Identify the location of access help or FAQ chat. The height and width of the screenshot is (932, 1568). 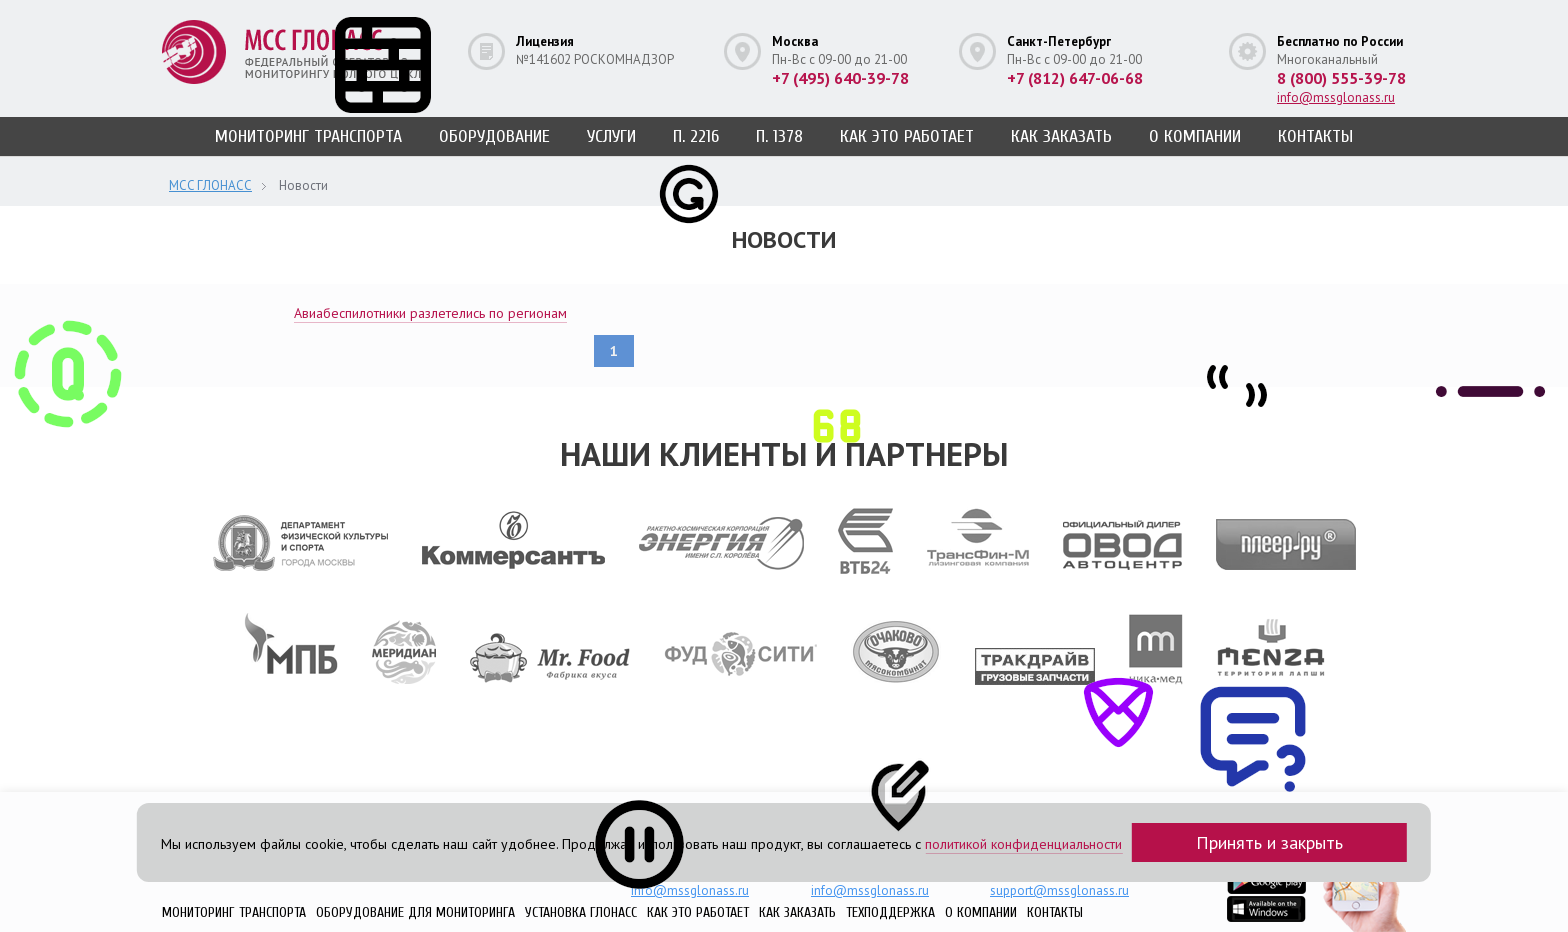
(1253, 734).